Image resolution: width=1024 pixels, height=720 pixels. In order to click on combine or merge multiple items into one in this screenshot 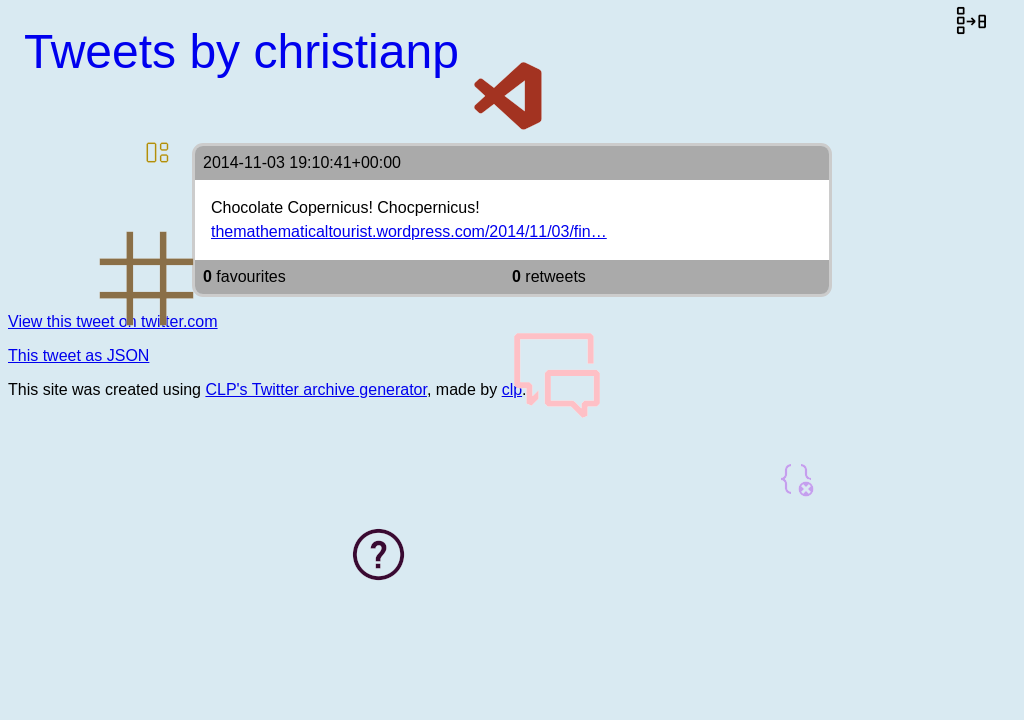, I will do `click(970, 20)`.